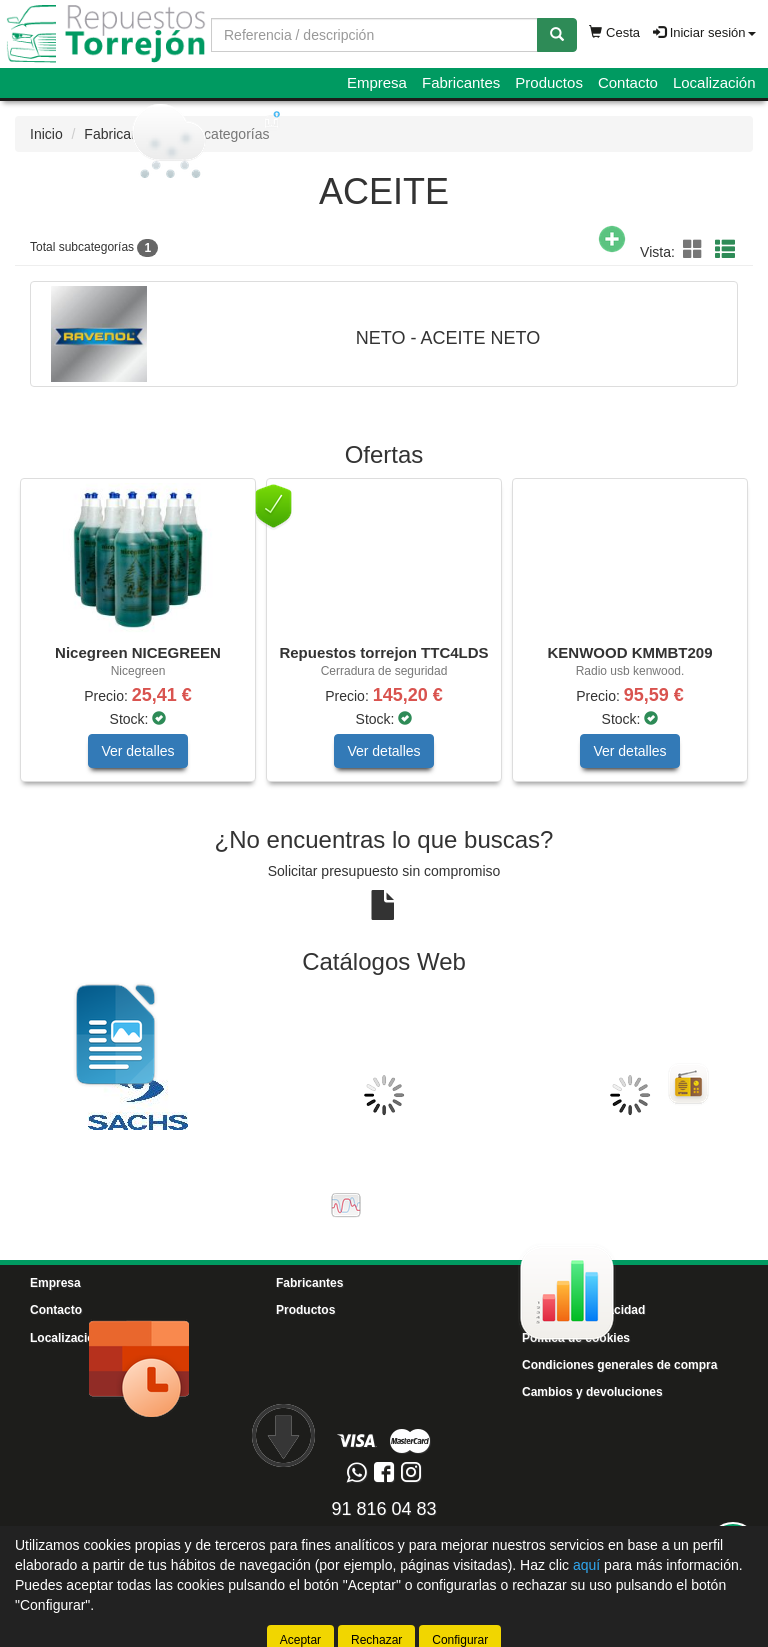 Image resolution: width=768 pixels, height=1647 pixels. I want to click on indicates a newly added file in version control, so click(612, 239).